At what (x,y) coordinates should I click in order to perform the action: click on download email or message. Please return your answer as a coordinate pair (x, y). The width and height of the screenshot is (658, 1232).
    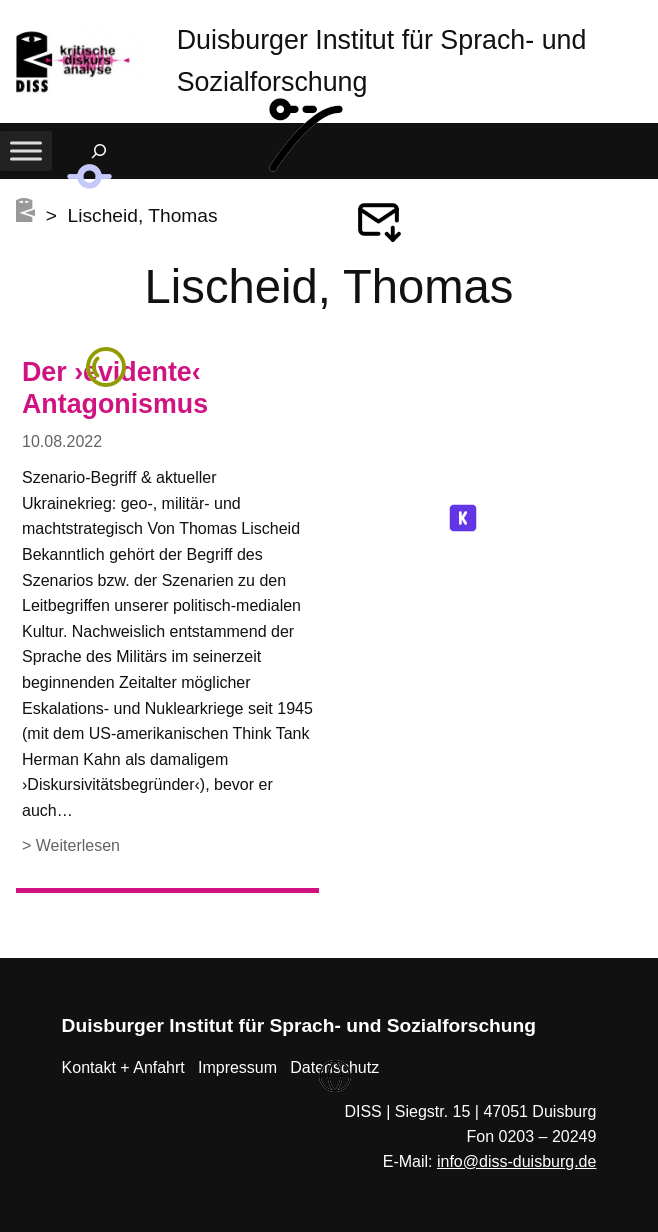
    Looking at the image, I should click on (378, 219).